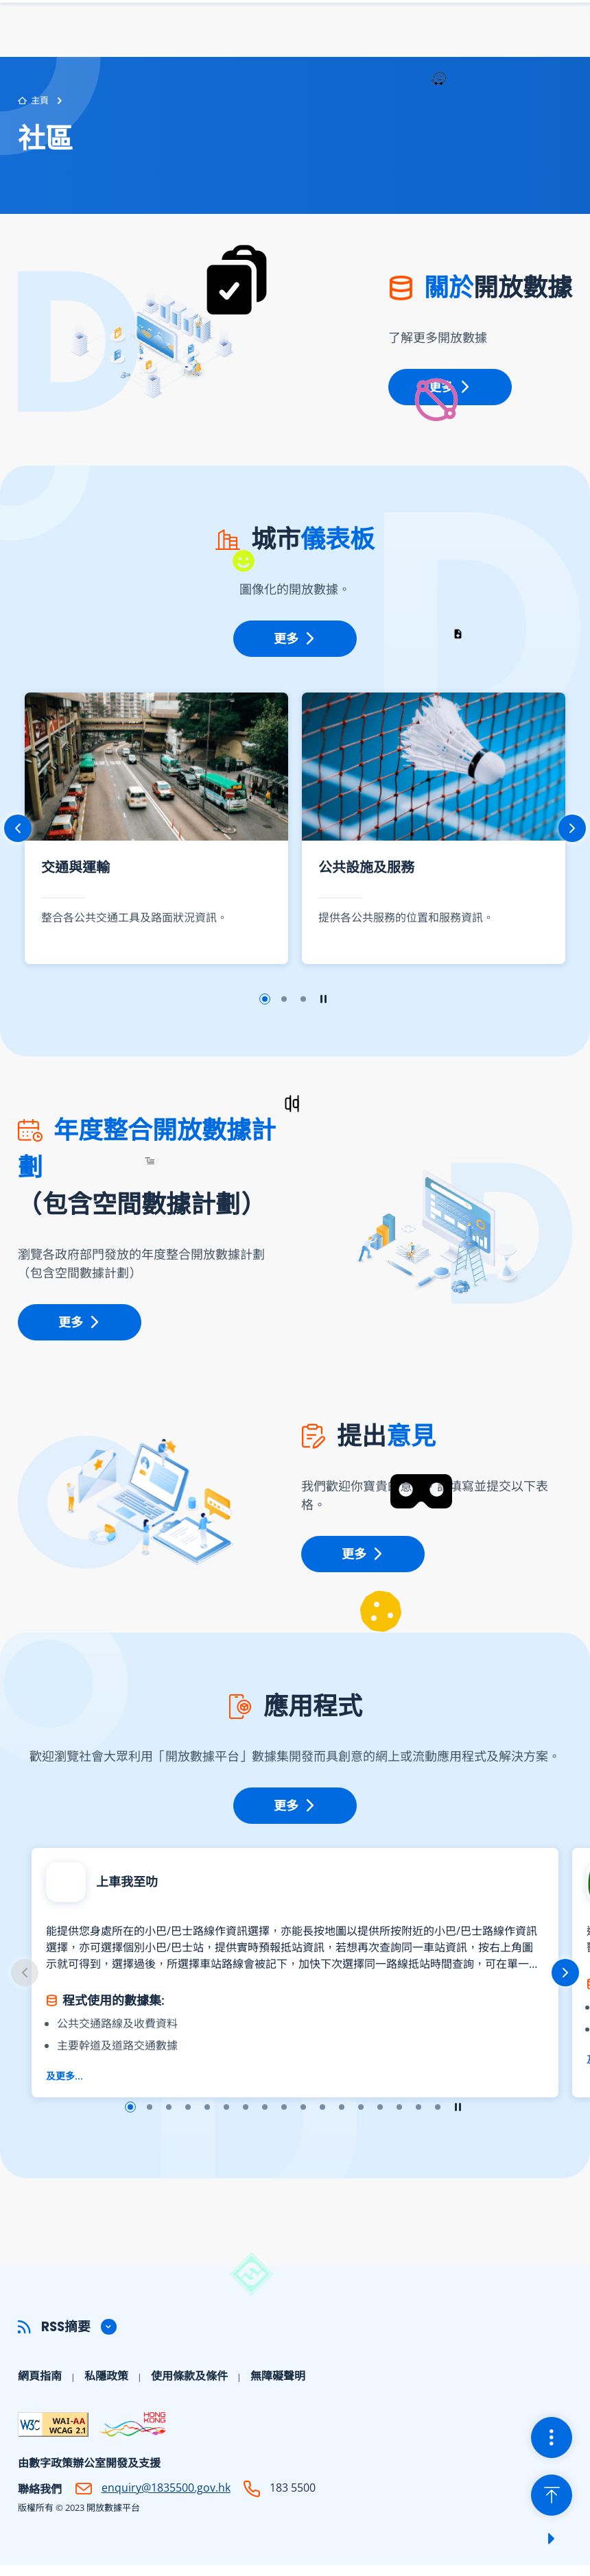 The height and width of the screenshot is (2576, 590). What do you see at coordinates (458, 634) in the screenshot?
I see `access medical records or health documents` at bounding box center [458, 634].